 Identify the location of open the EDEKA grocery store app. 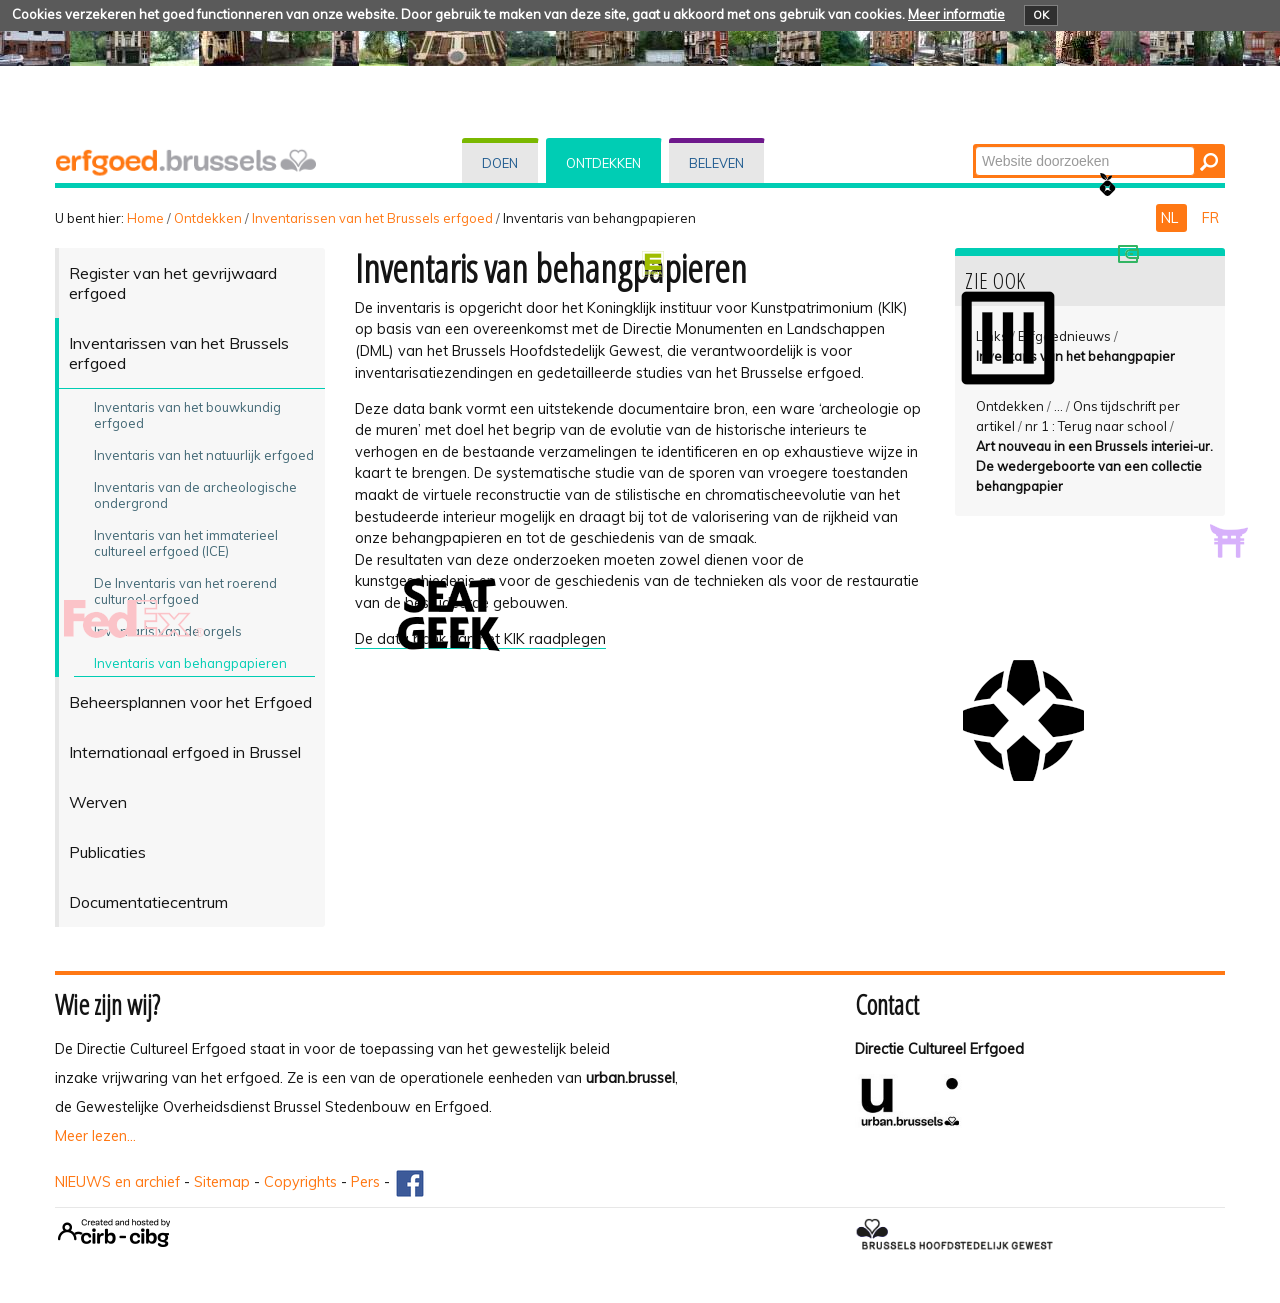
(653, 264).